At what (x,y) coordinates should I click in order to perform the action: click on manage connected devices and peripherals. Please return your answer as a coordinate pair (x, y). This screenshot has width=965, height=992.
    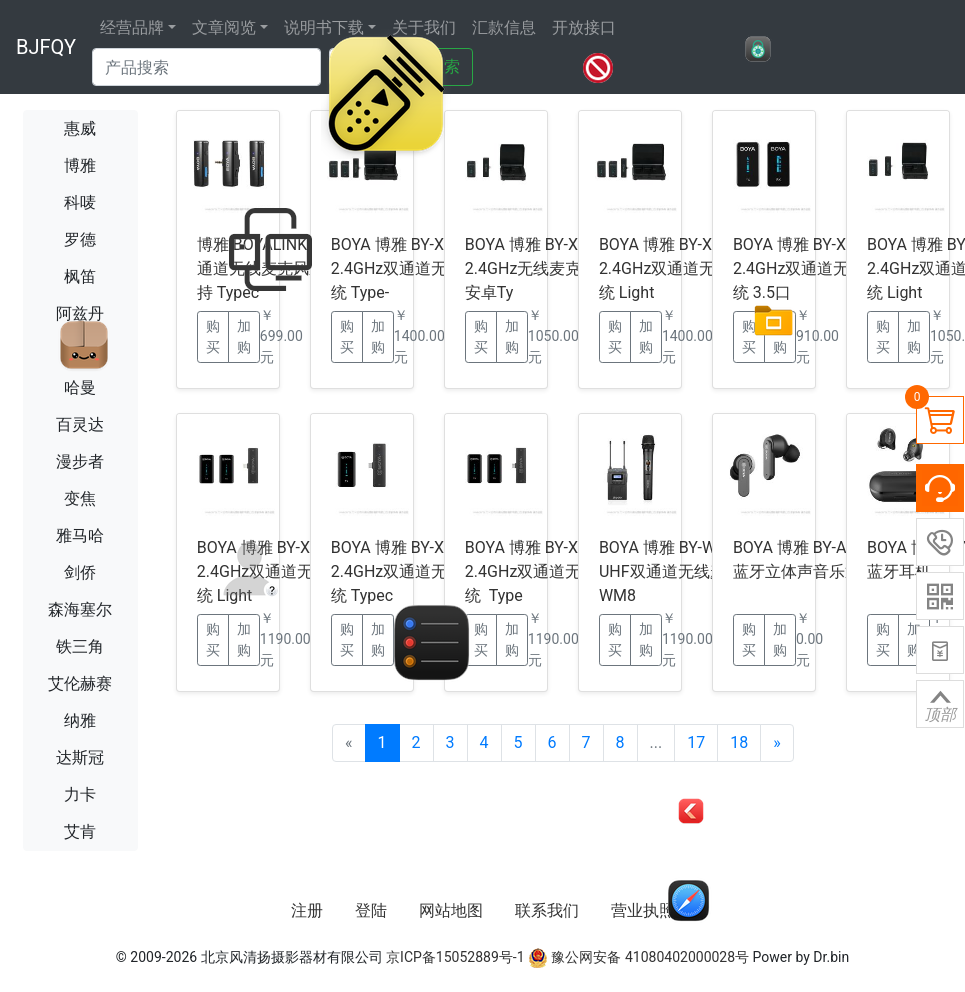
    Looking at the image, I should click on (270, 249).